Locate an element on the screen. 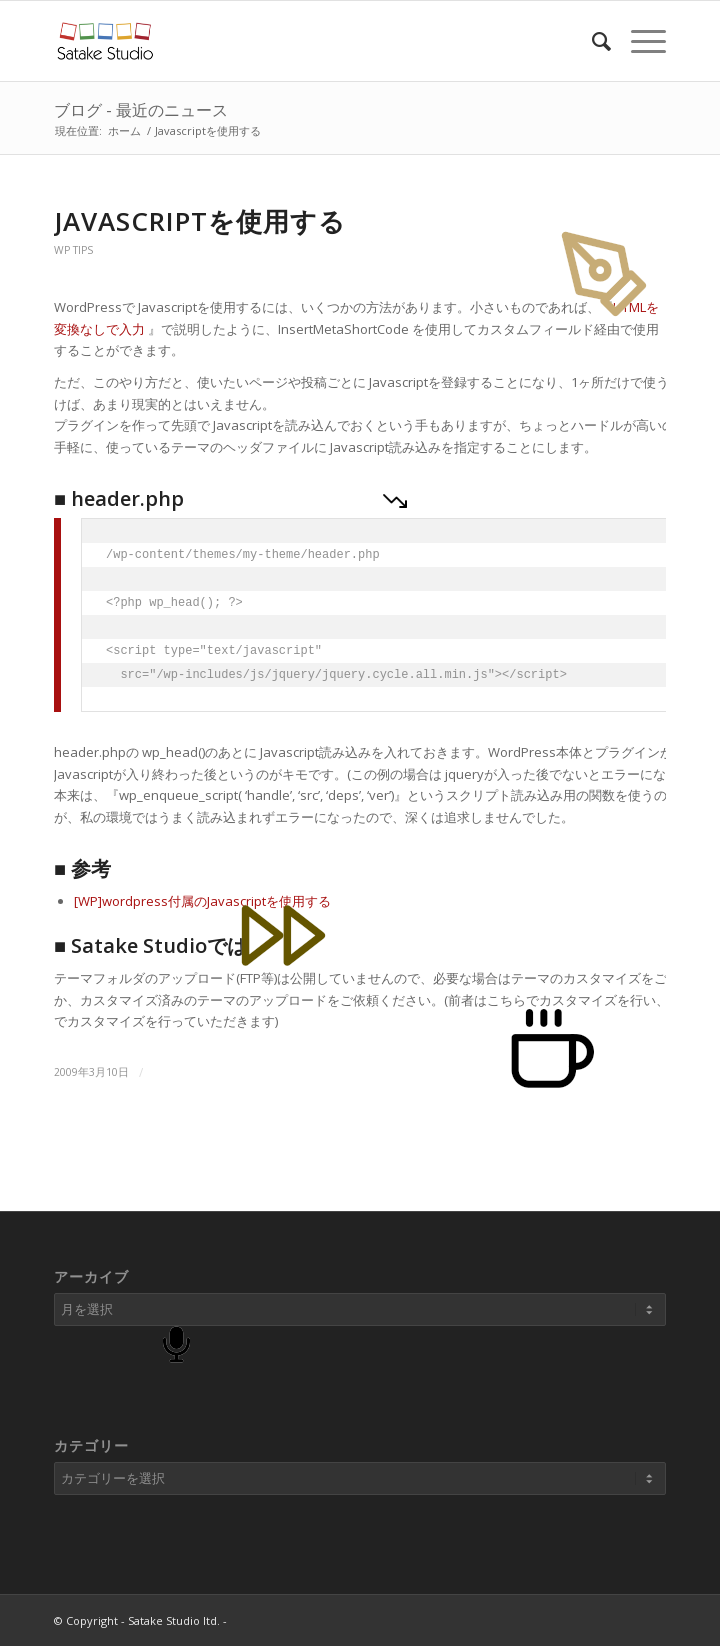 The image size is (720, 1646). find nearby coffee shops or cafes is located at coordinates (551, 1052).